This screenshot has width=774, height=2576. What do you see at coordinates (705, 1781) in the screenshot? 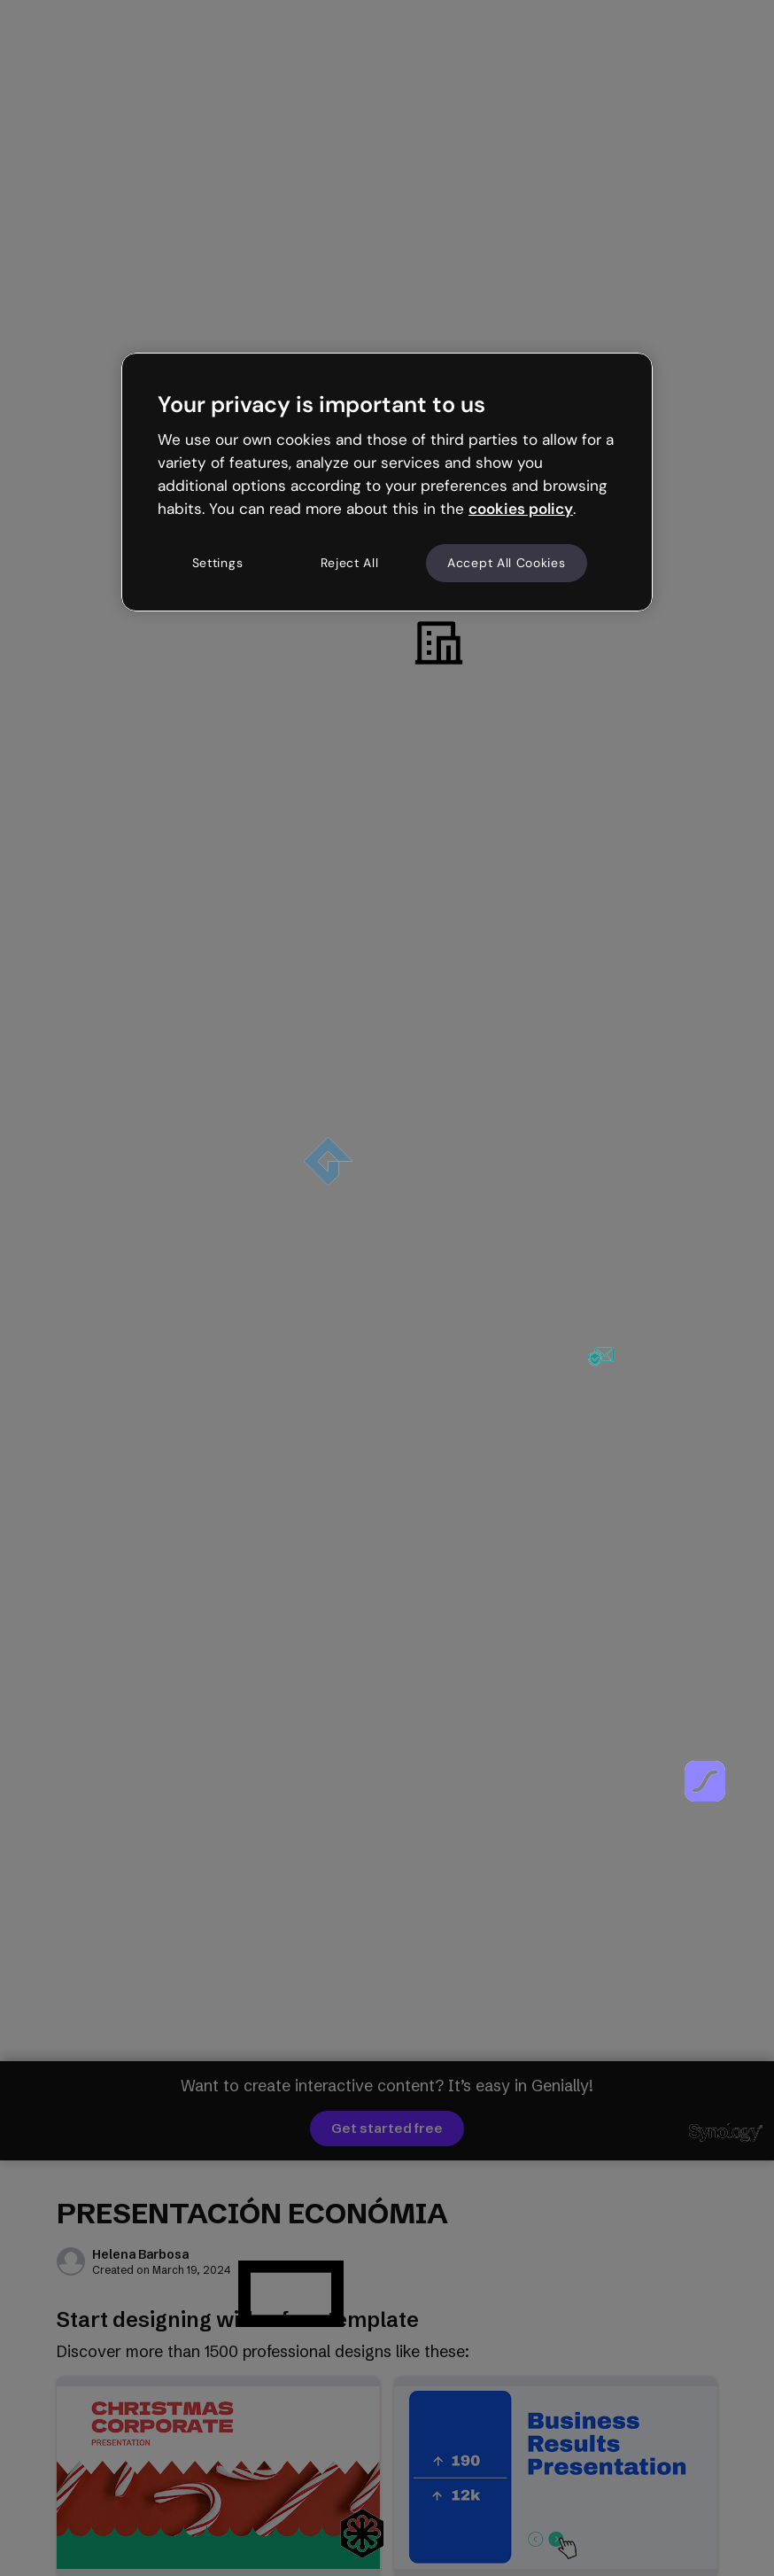
I see `open lottiefiles app` at bounding box center [705, 1781].